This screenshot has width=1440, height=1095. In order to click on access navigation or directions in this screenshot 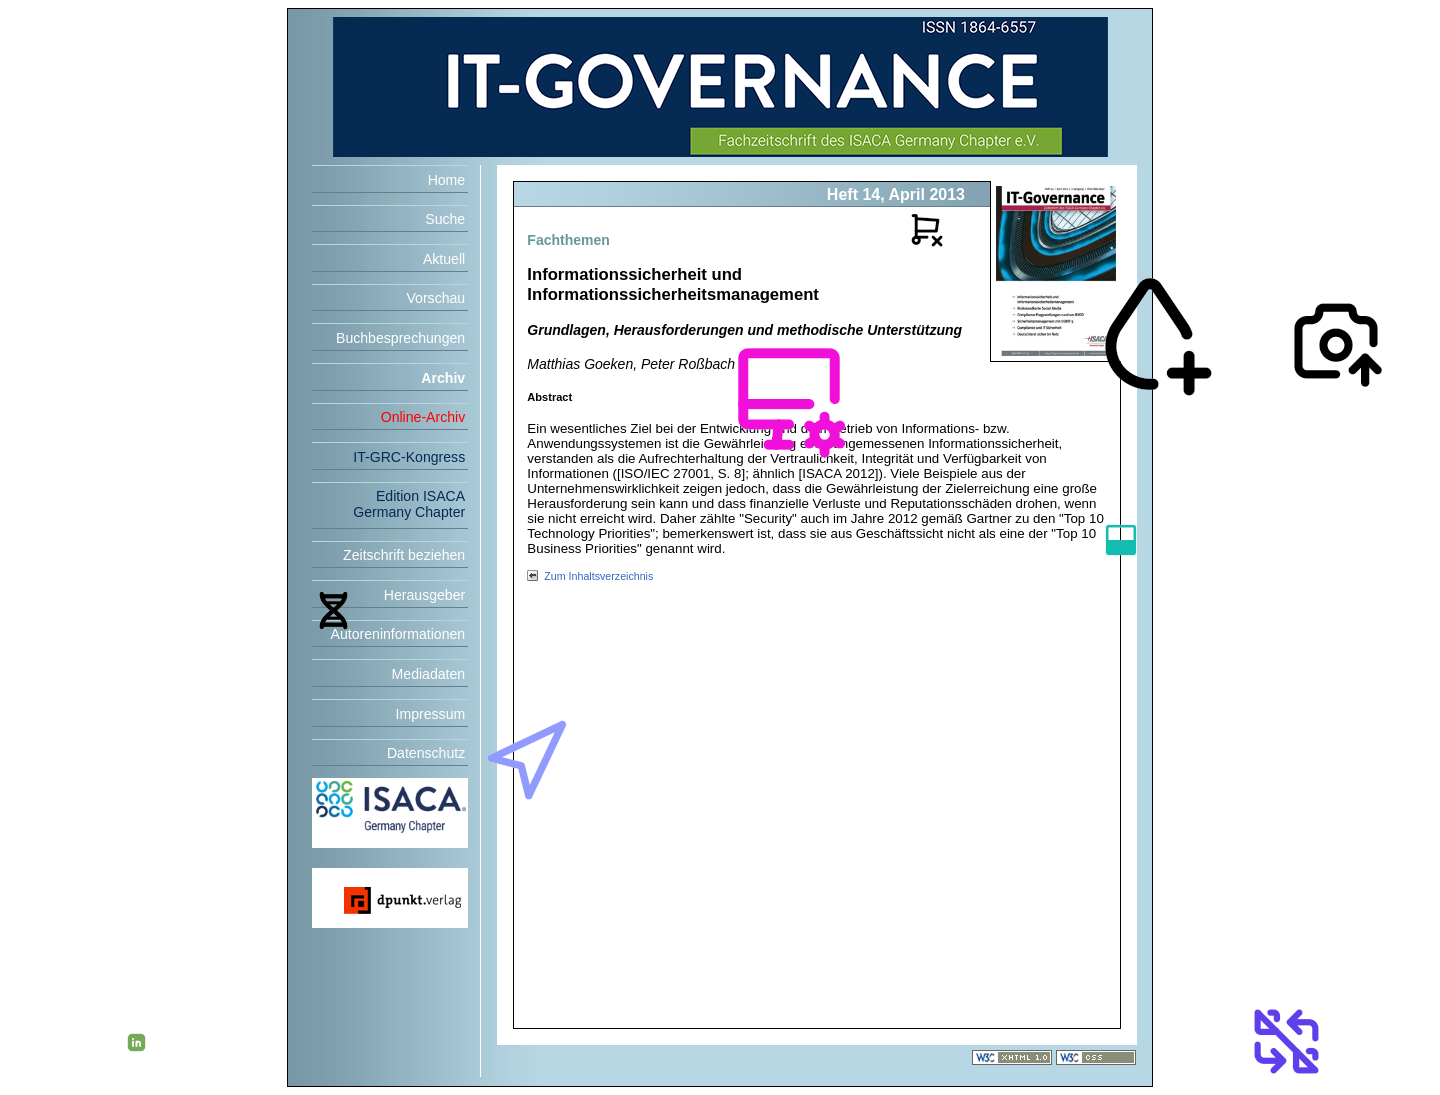, I will do `click(525, 762)`.